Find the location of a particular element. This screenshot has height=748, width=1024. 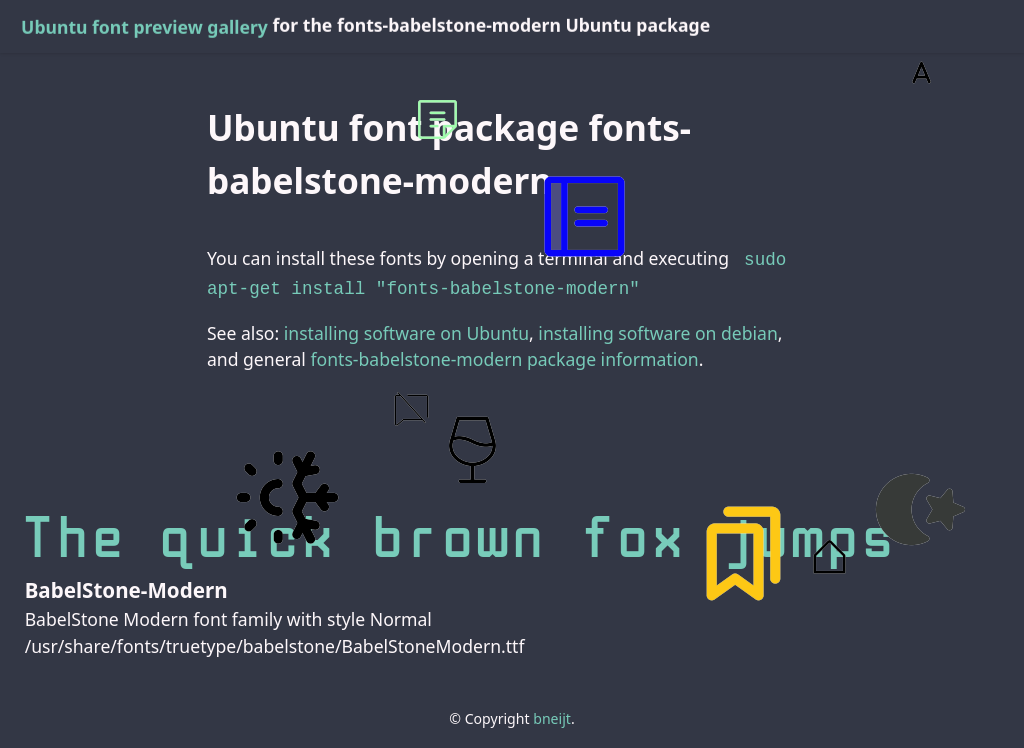

indicates Islamic religious content or settings is located at coordinates (917, 509).